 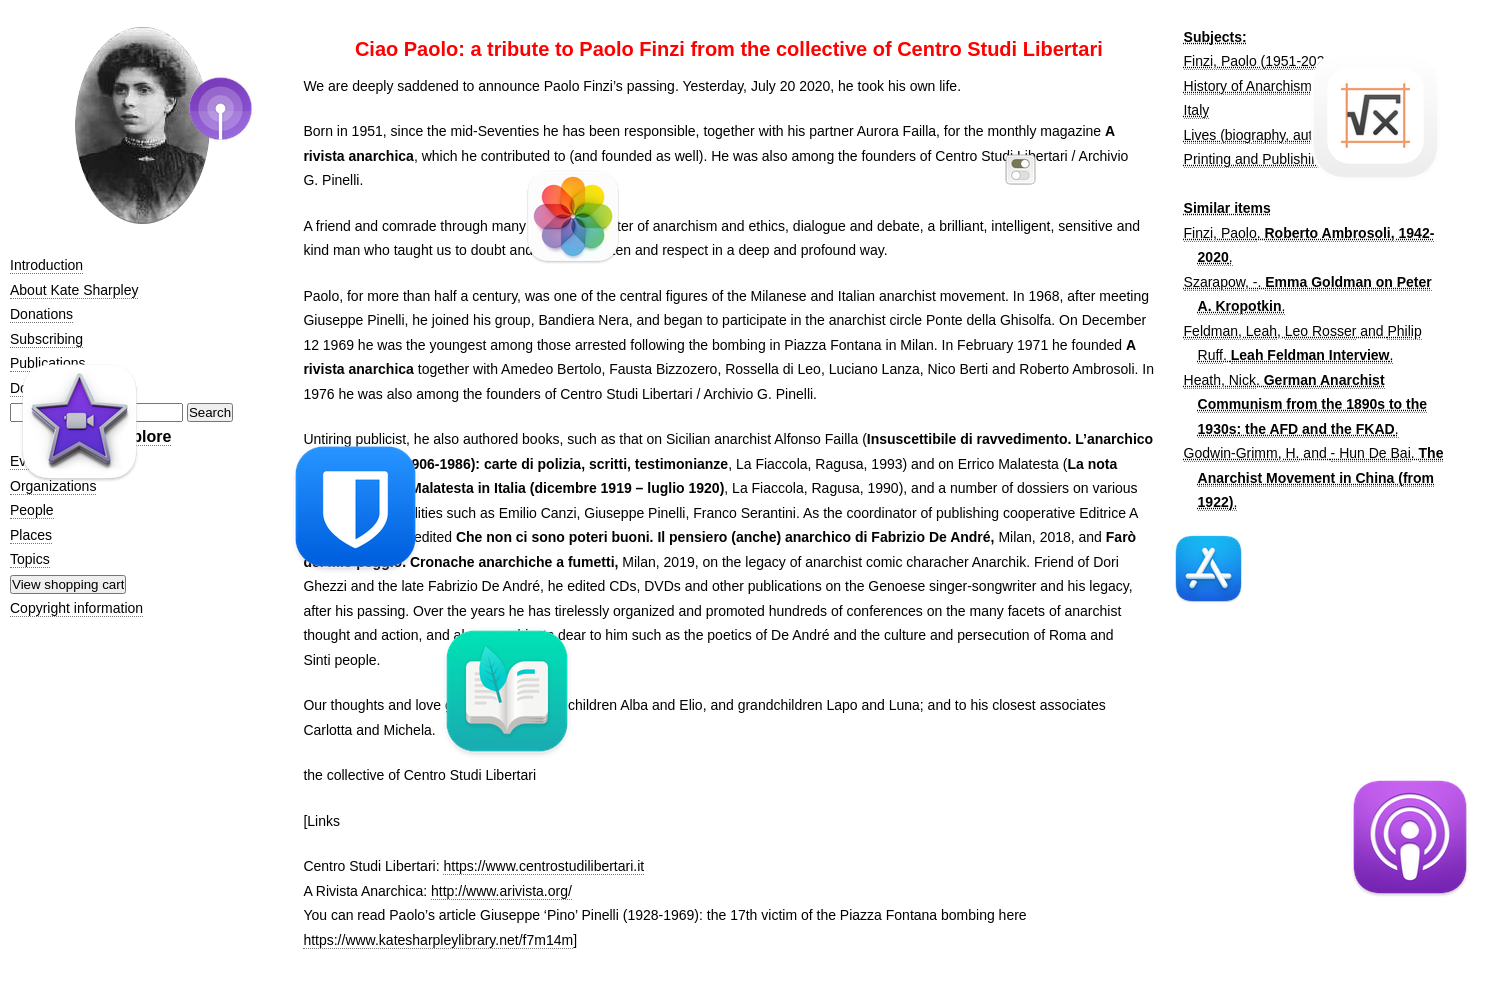 What do you see at coordinates (507, 691) in the screenshot?
I see `open foliate e-book reader app` at bounding box center [507, 691].